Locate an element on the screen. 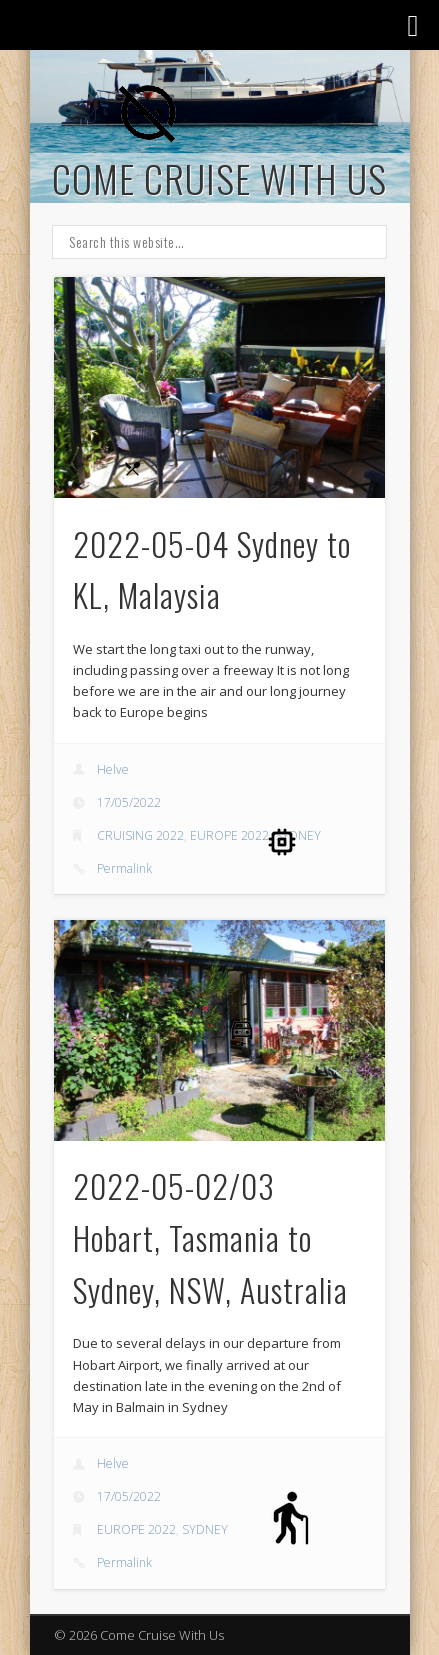 This screenshot has width=439, height=1655. view device memory or RAM usage is located at coordinates (282, 842).